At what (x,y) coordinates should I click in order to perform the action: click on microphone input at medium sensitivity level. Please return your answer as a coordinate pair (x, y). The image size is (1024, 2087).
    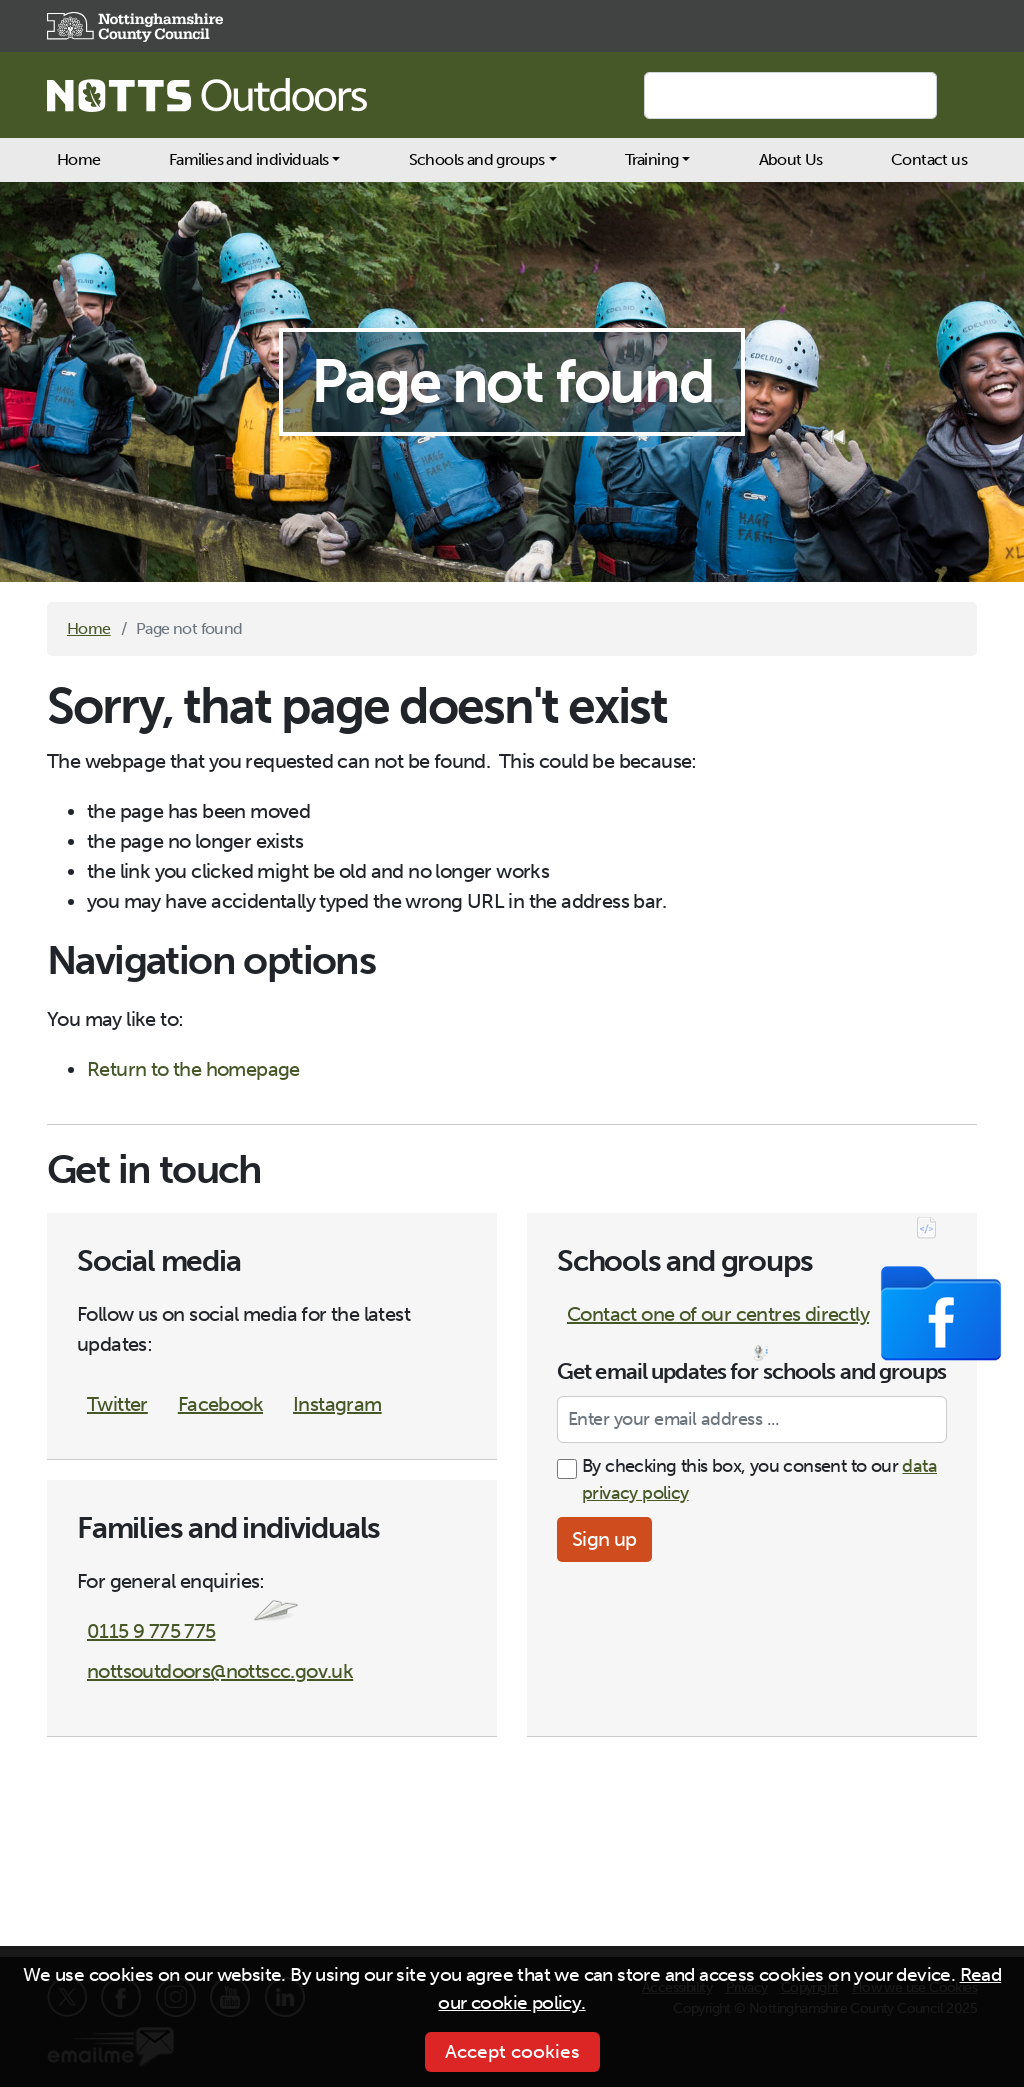
    Looking at the image, I should click on (761, 1353).